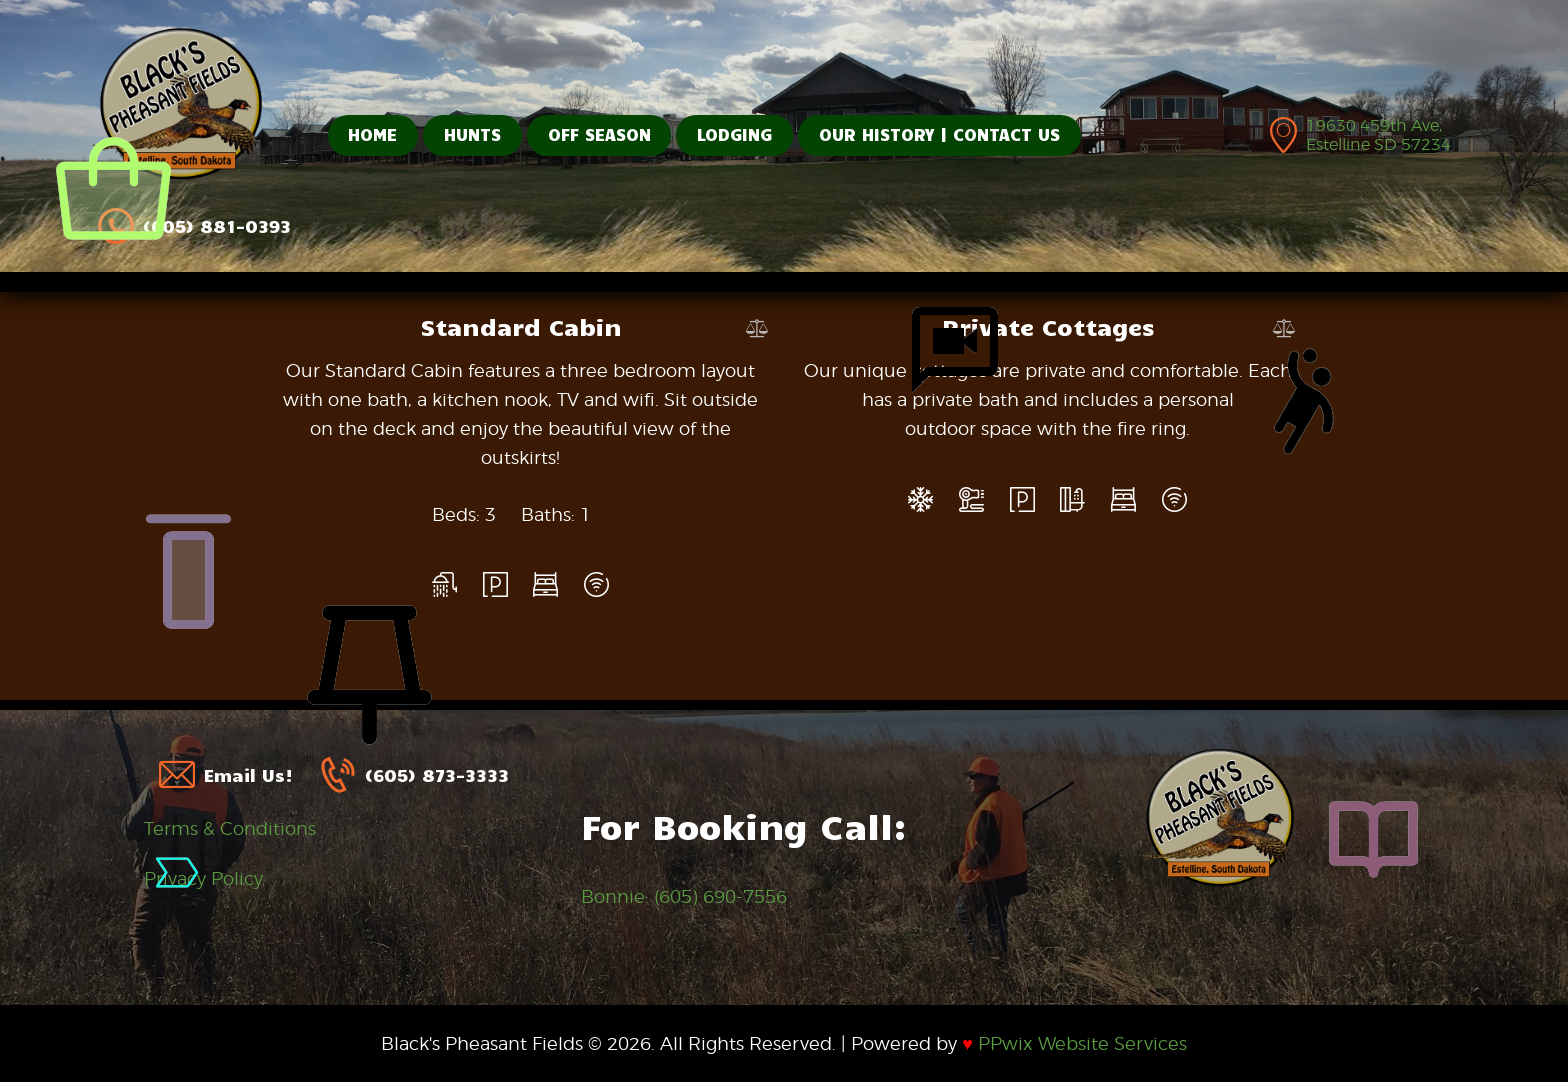 The image size is (1568, 1082). I want to click on pin an item to keep it visible, so click(369, 667).